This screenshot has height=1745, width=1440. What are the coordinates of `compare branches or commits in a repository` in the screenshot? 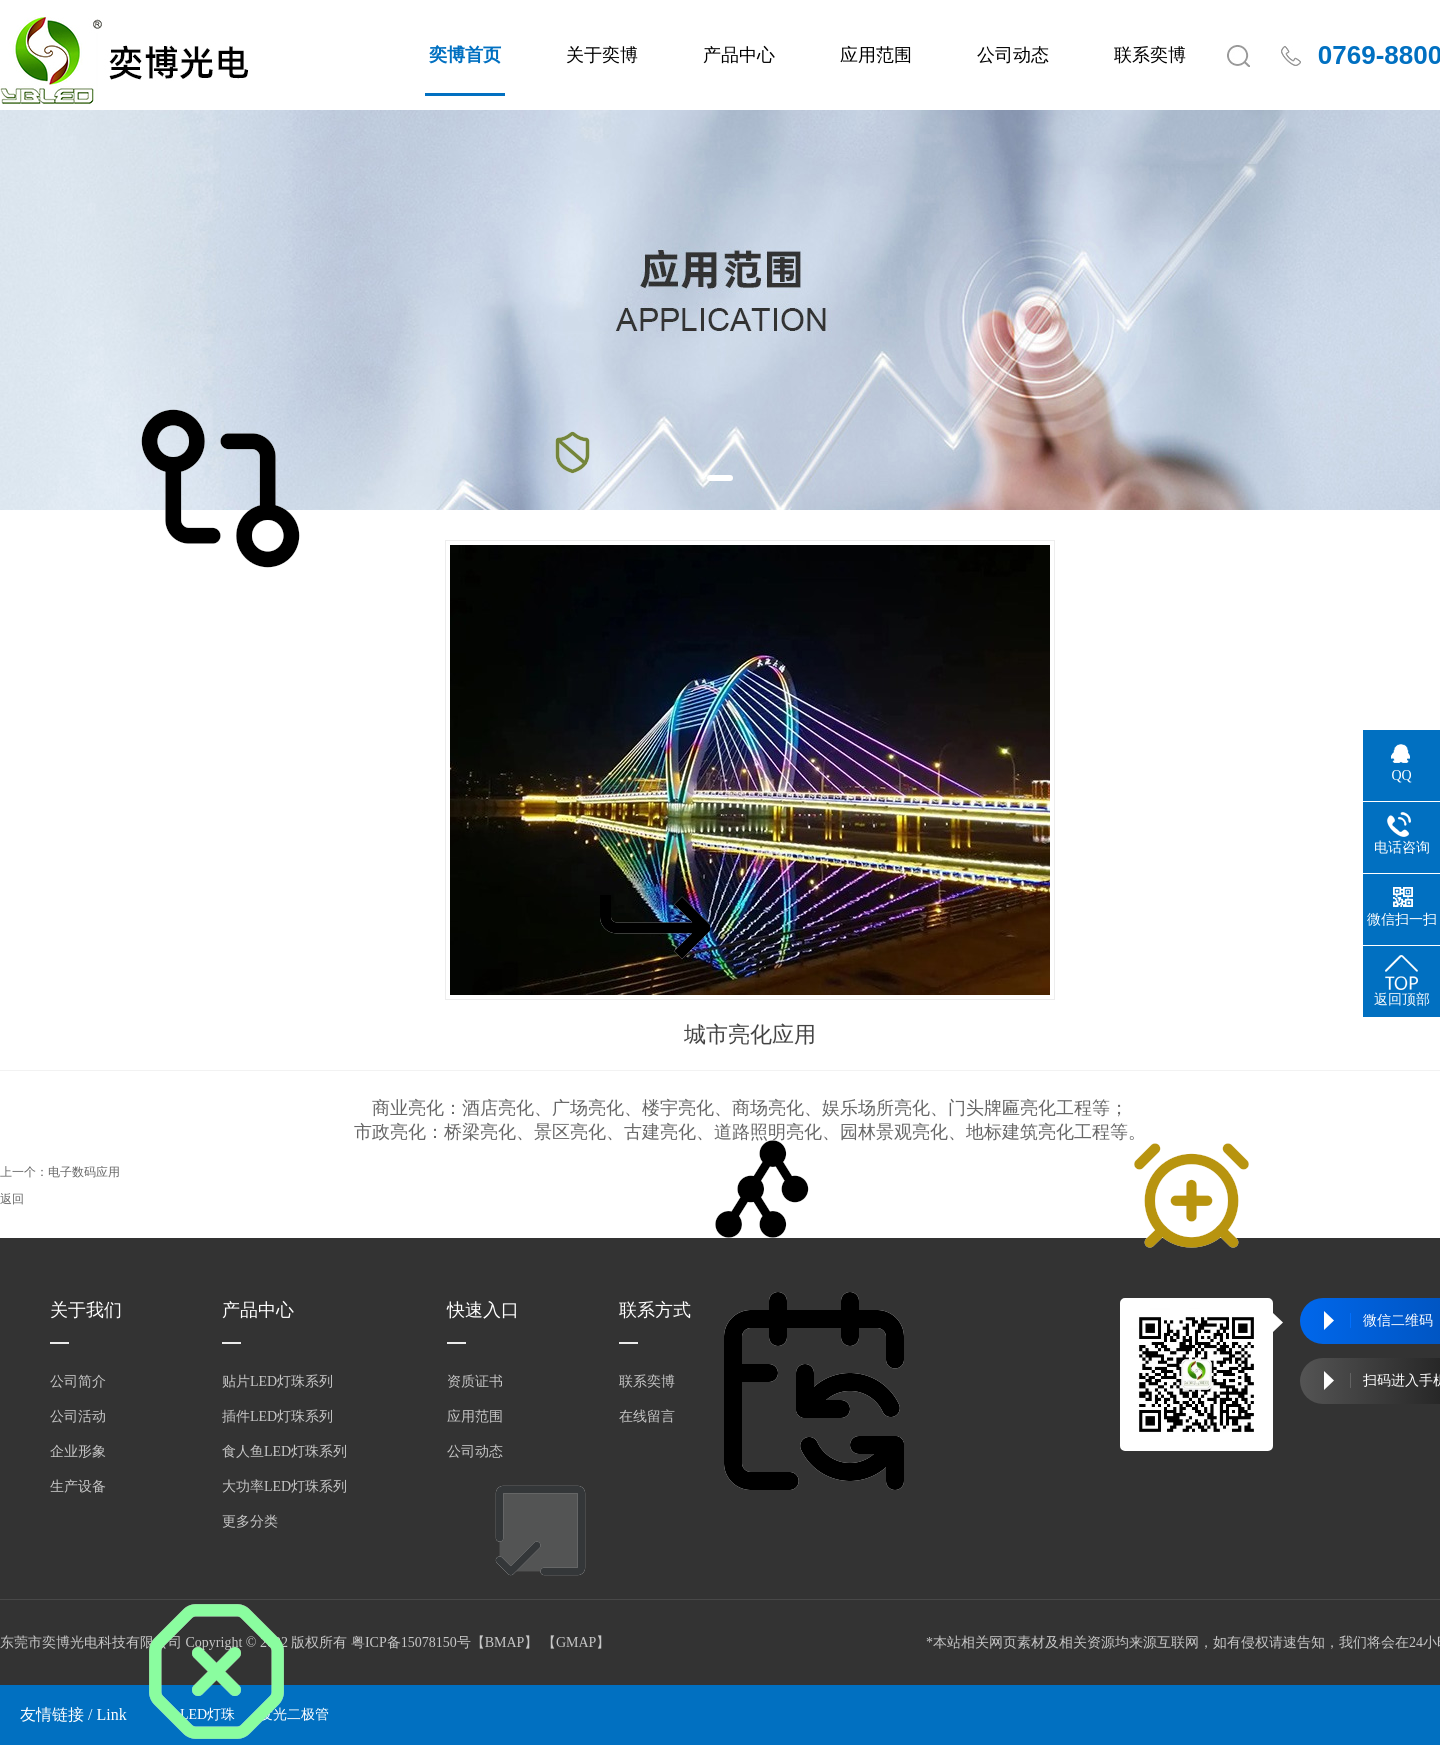 It's located at (220, 488).